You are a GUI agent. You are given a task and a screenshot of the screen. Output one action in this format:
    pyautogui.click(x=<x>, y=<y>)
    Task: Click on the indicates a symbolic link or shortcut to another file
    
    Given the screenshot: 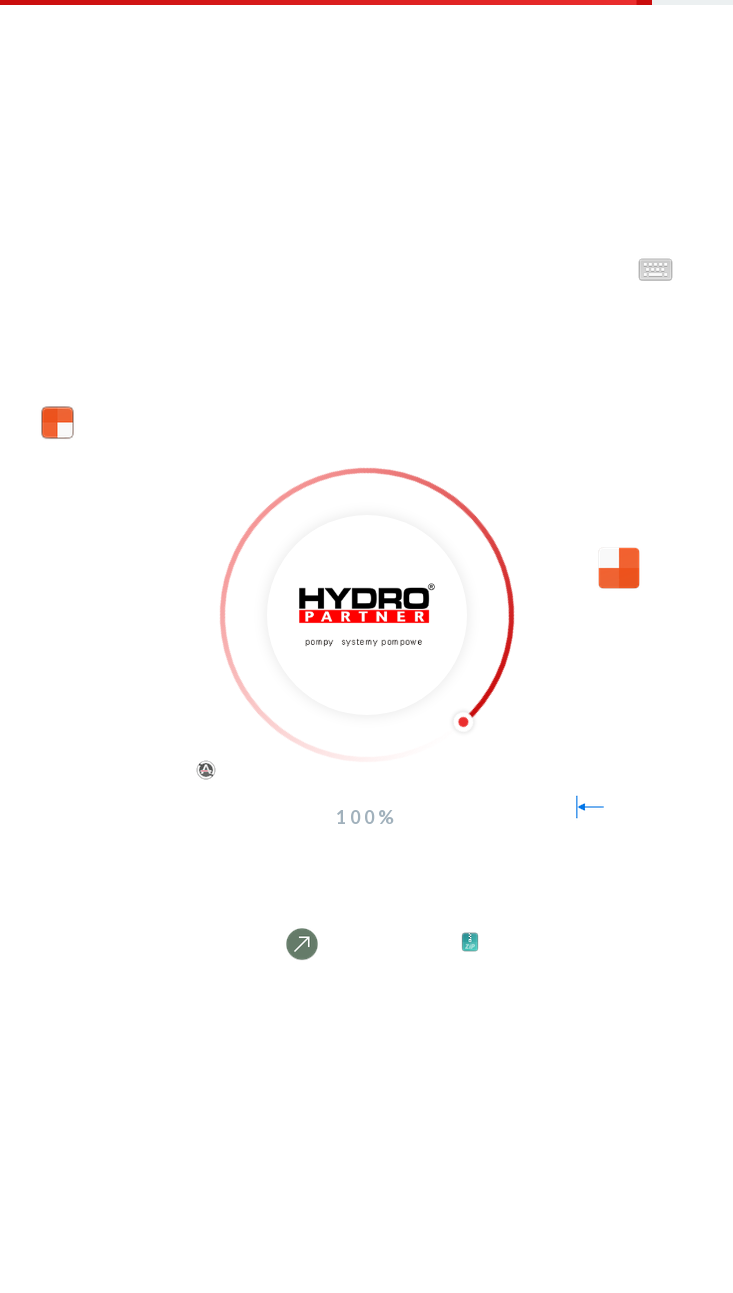 What is the action you would take?
    pyautogui.click(x=302, y=944)
    